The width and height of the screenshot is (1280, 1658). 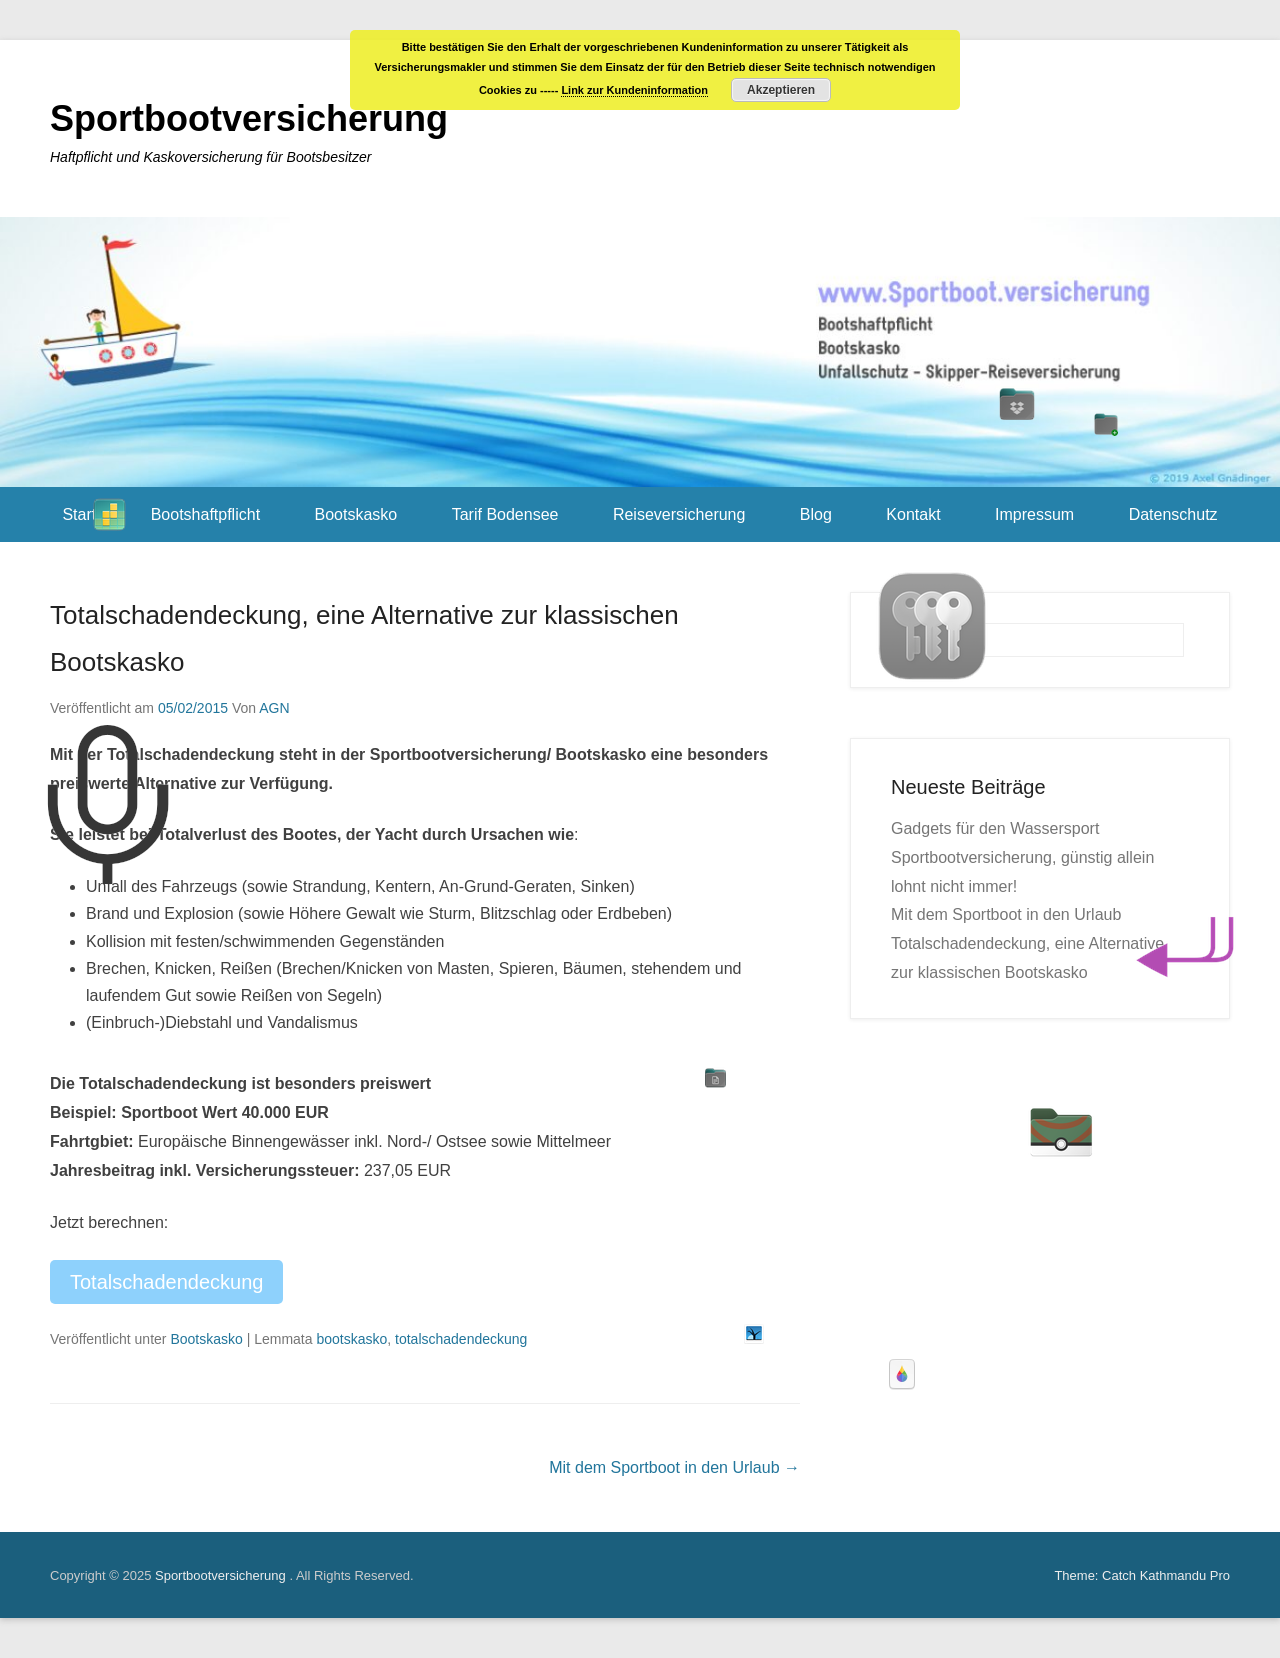 I want to click on open your Dropbox synced folder, so click(x=1017, y=404).